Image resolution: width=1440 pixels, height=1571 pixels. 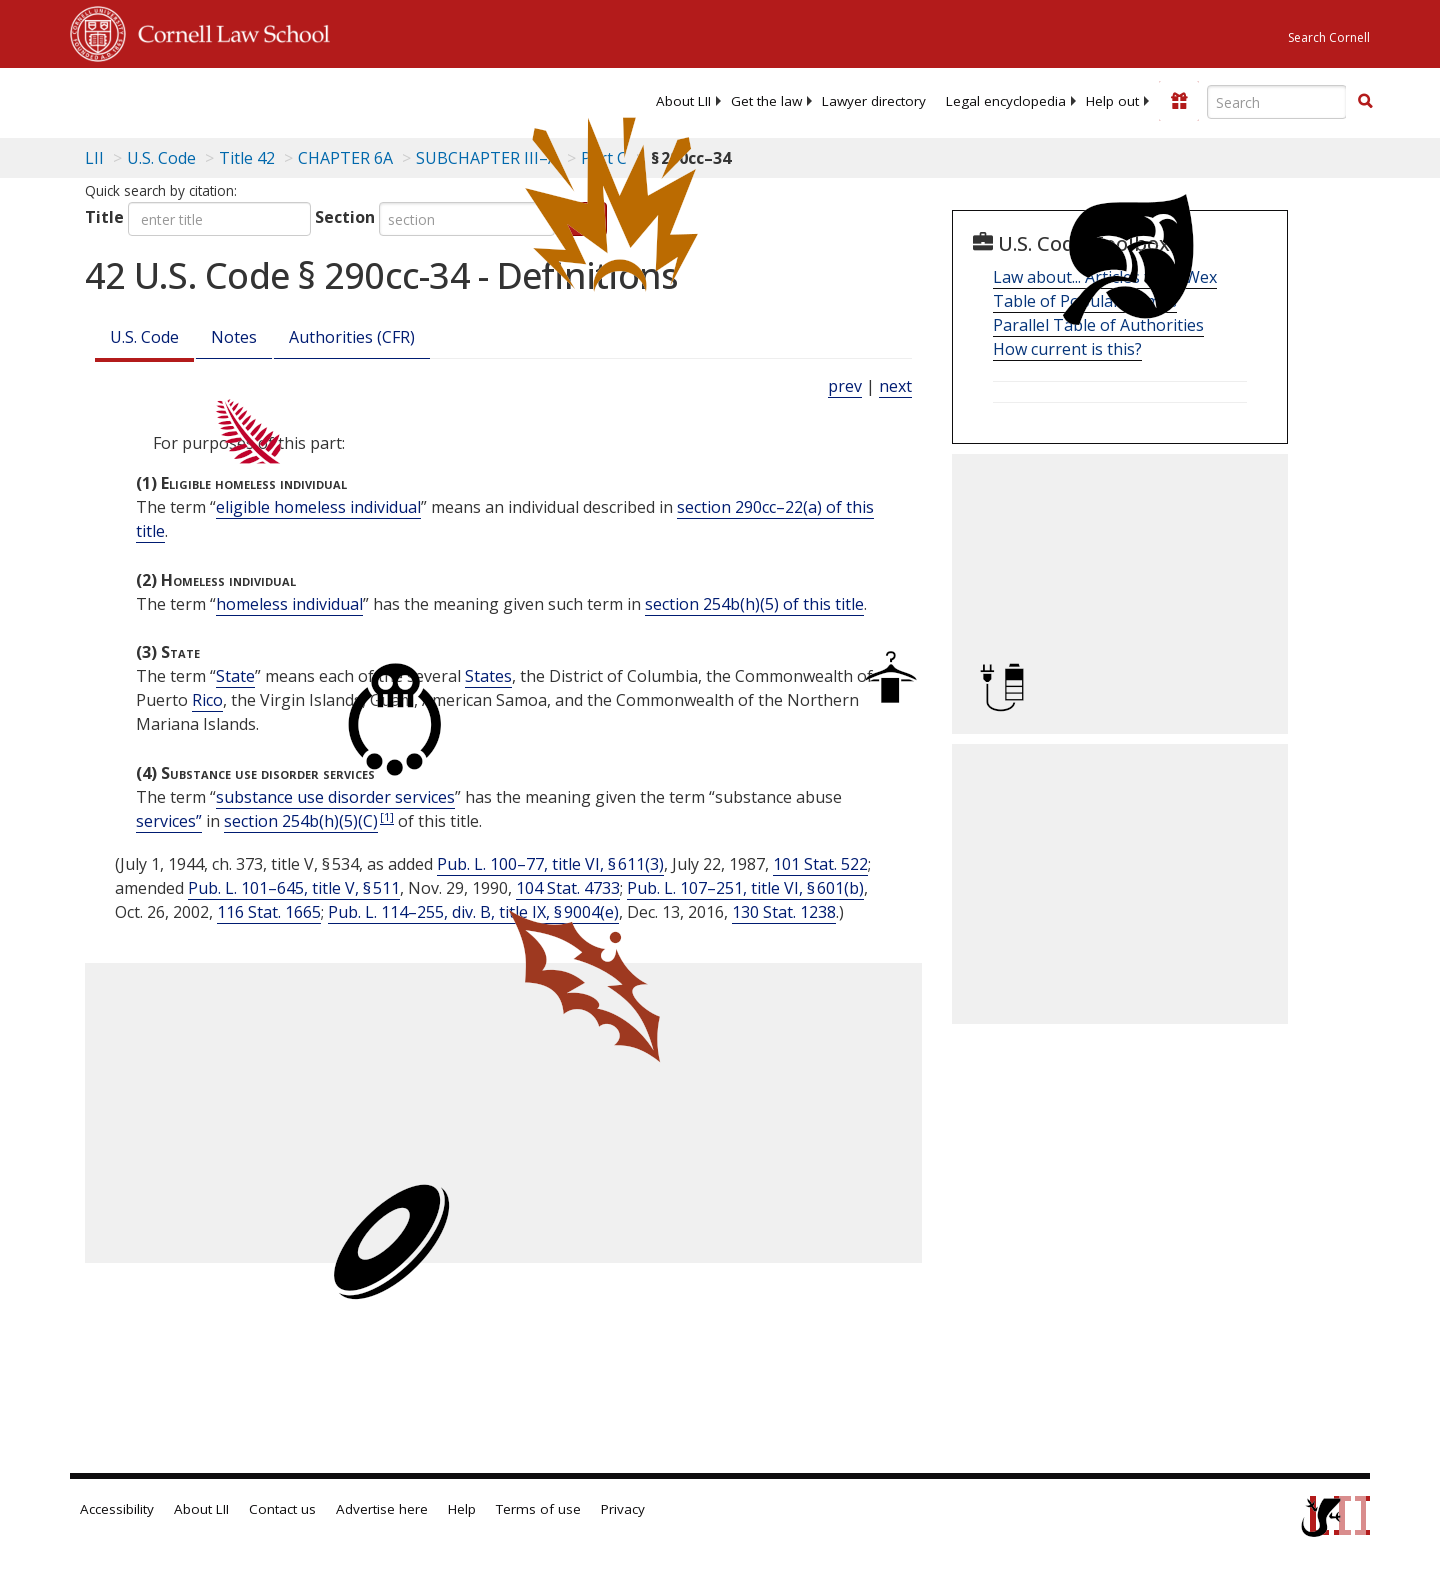 I want to click on equip a skull ring accessory, so click(x=394, y=719).